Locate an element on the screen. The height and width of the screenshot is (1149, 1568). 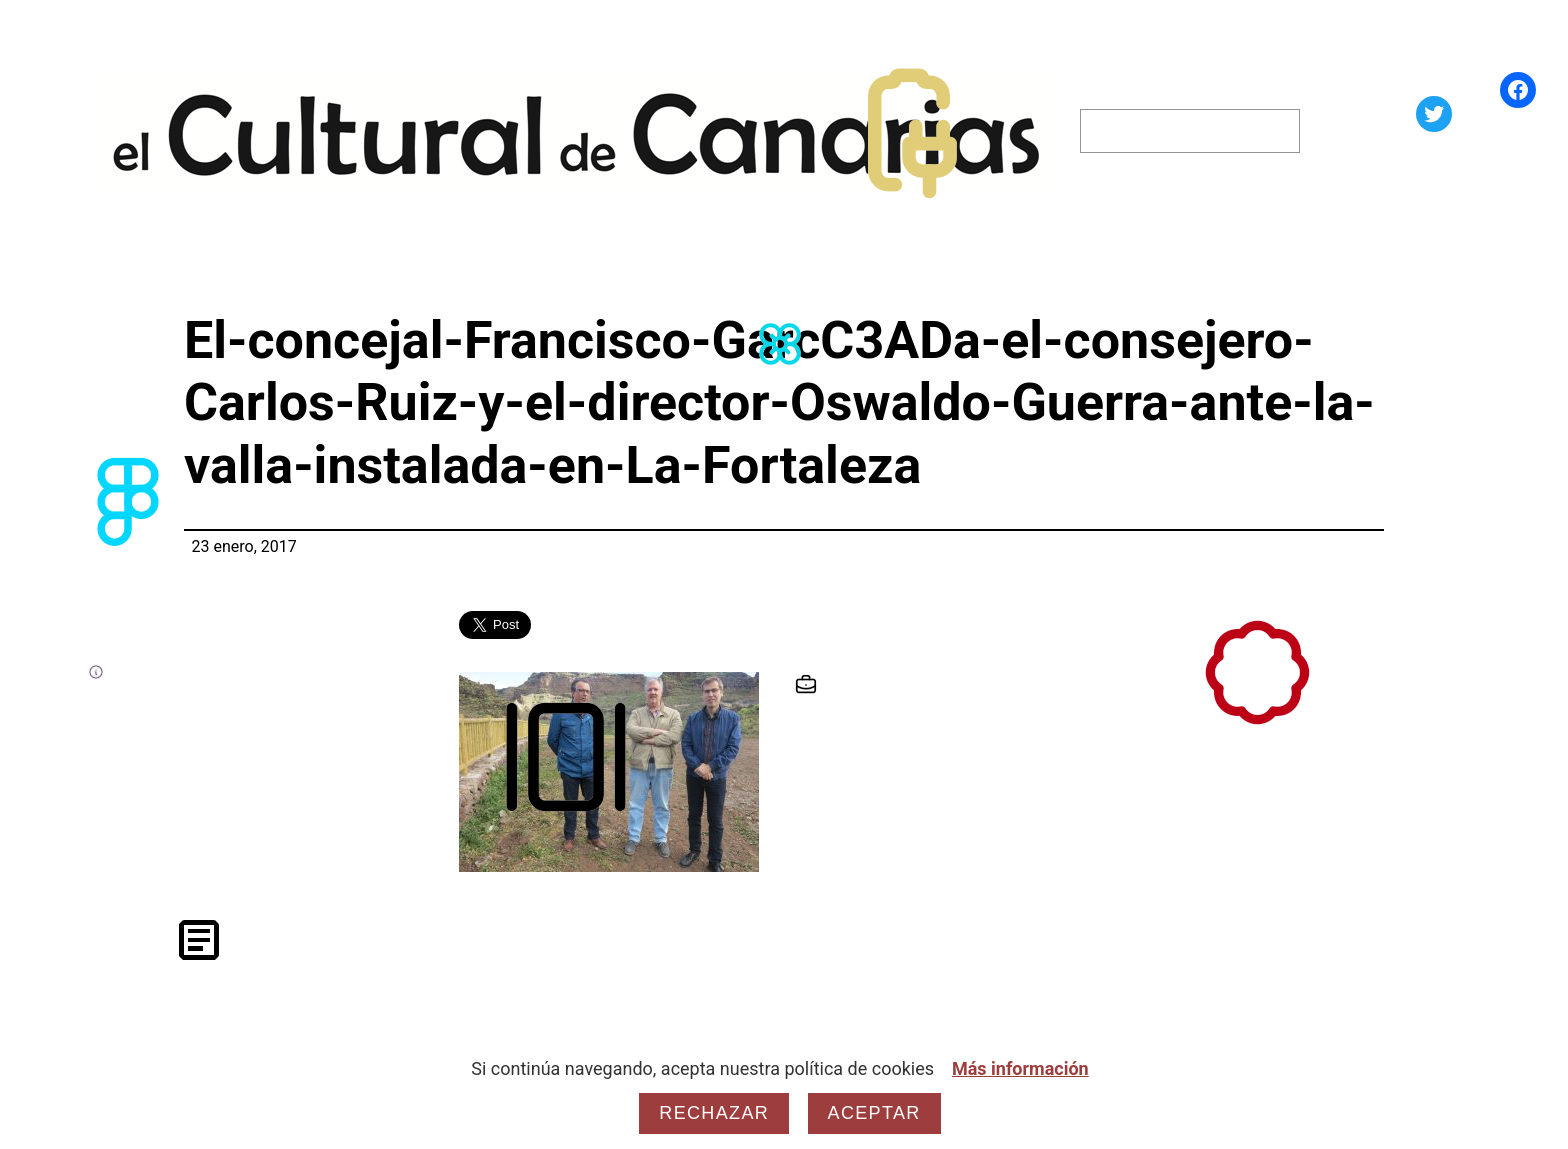
browse images in horizontal gallery view is located at coordinates (566, 757).